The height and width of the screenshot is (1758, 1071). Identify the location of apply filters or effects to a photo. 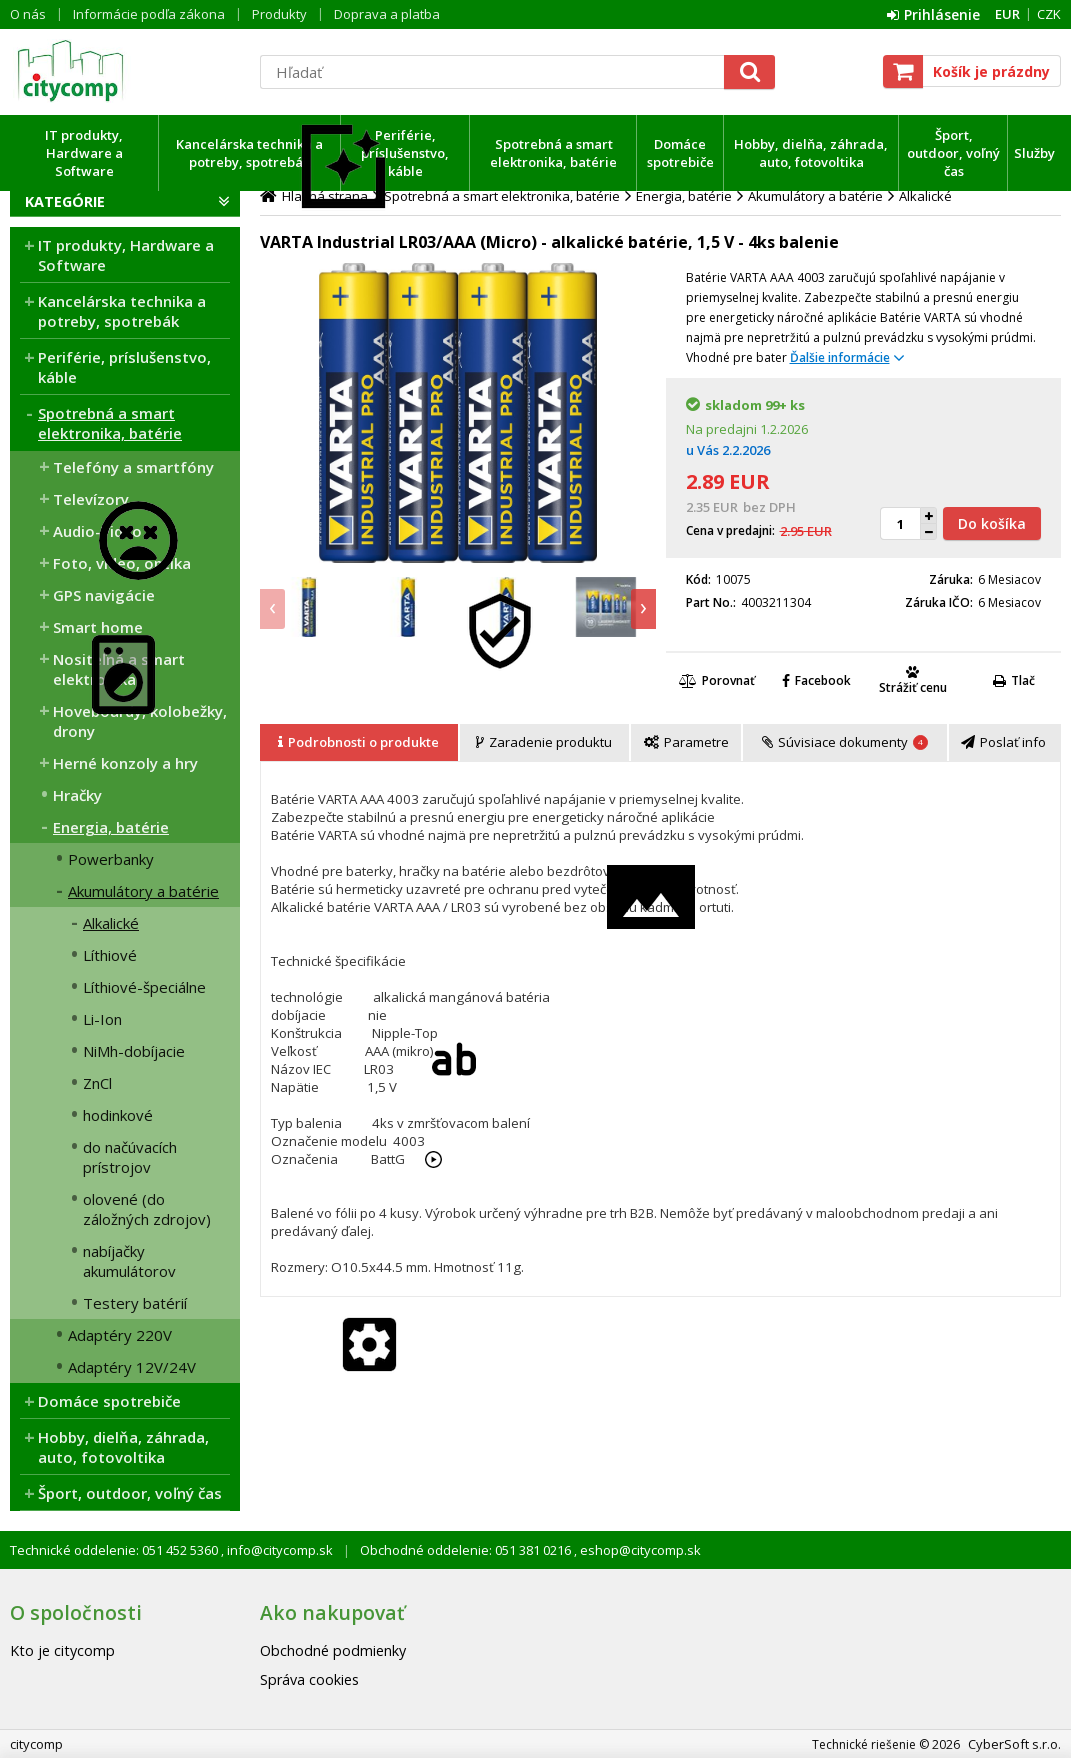
(343, 166).